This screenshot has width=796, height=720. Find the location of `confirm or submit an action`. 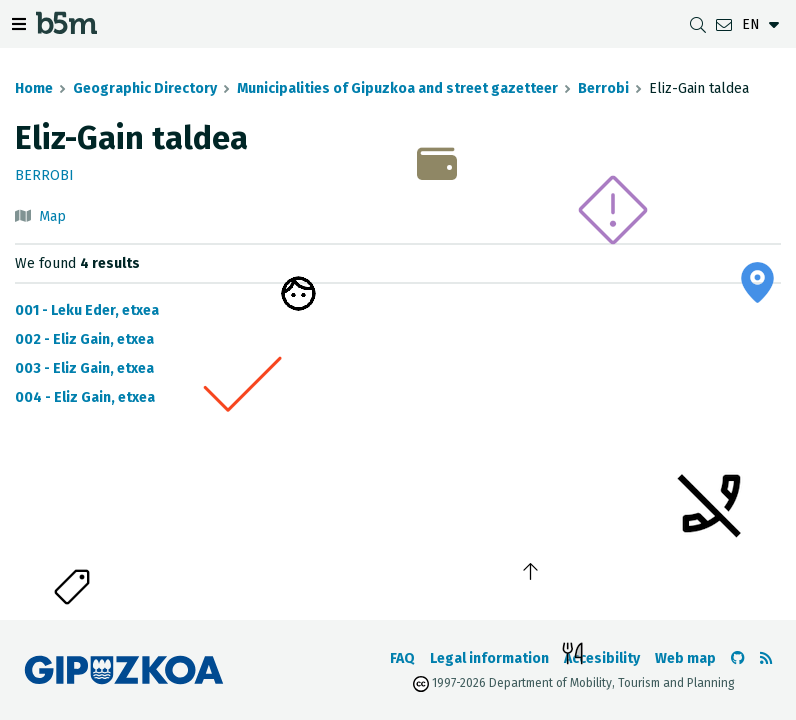

confirm or submit an action is located at coordinates (241, 381).